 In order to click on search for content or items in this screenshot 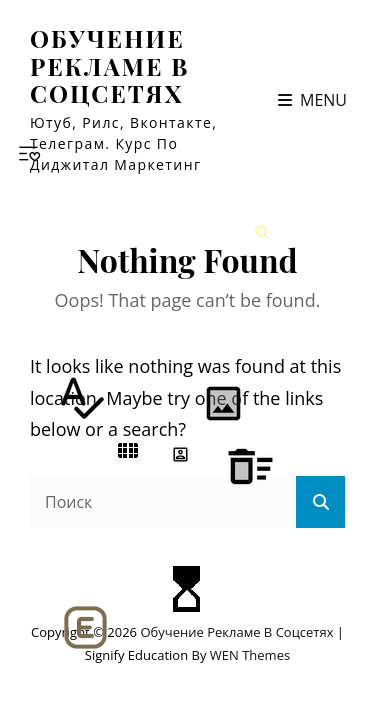, I will do `click(262, 232)`.